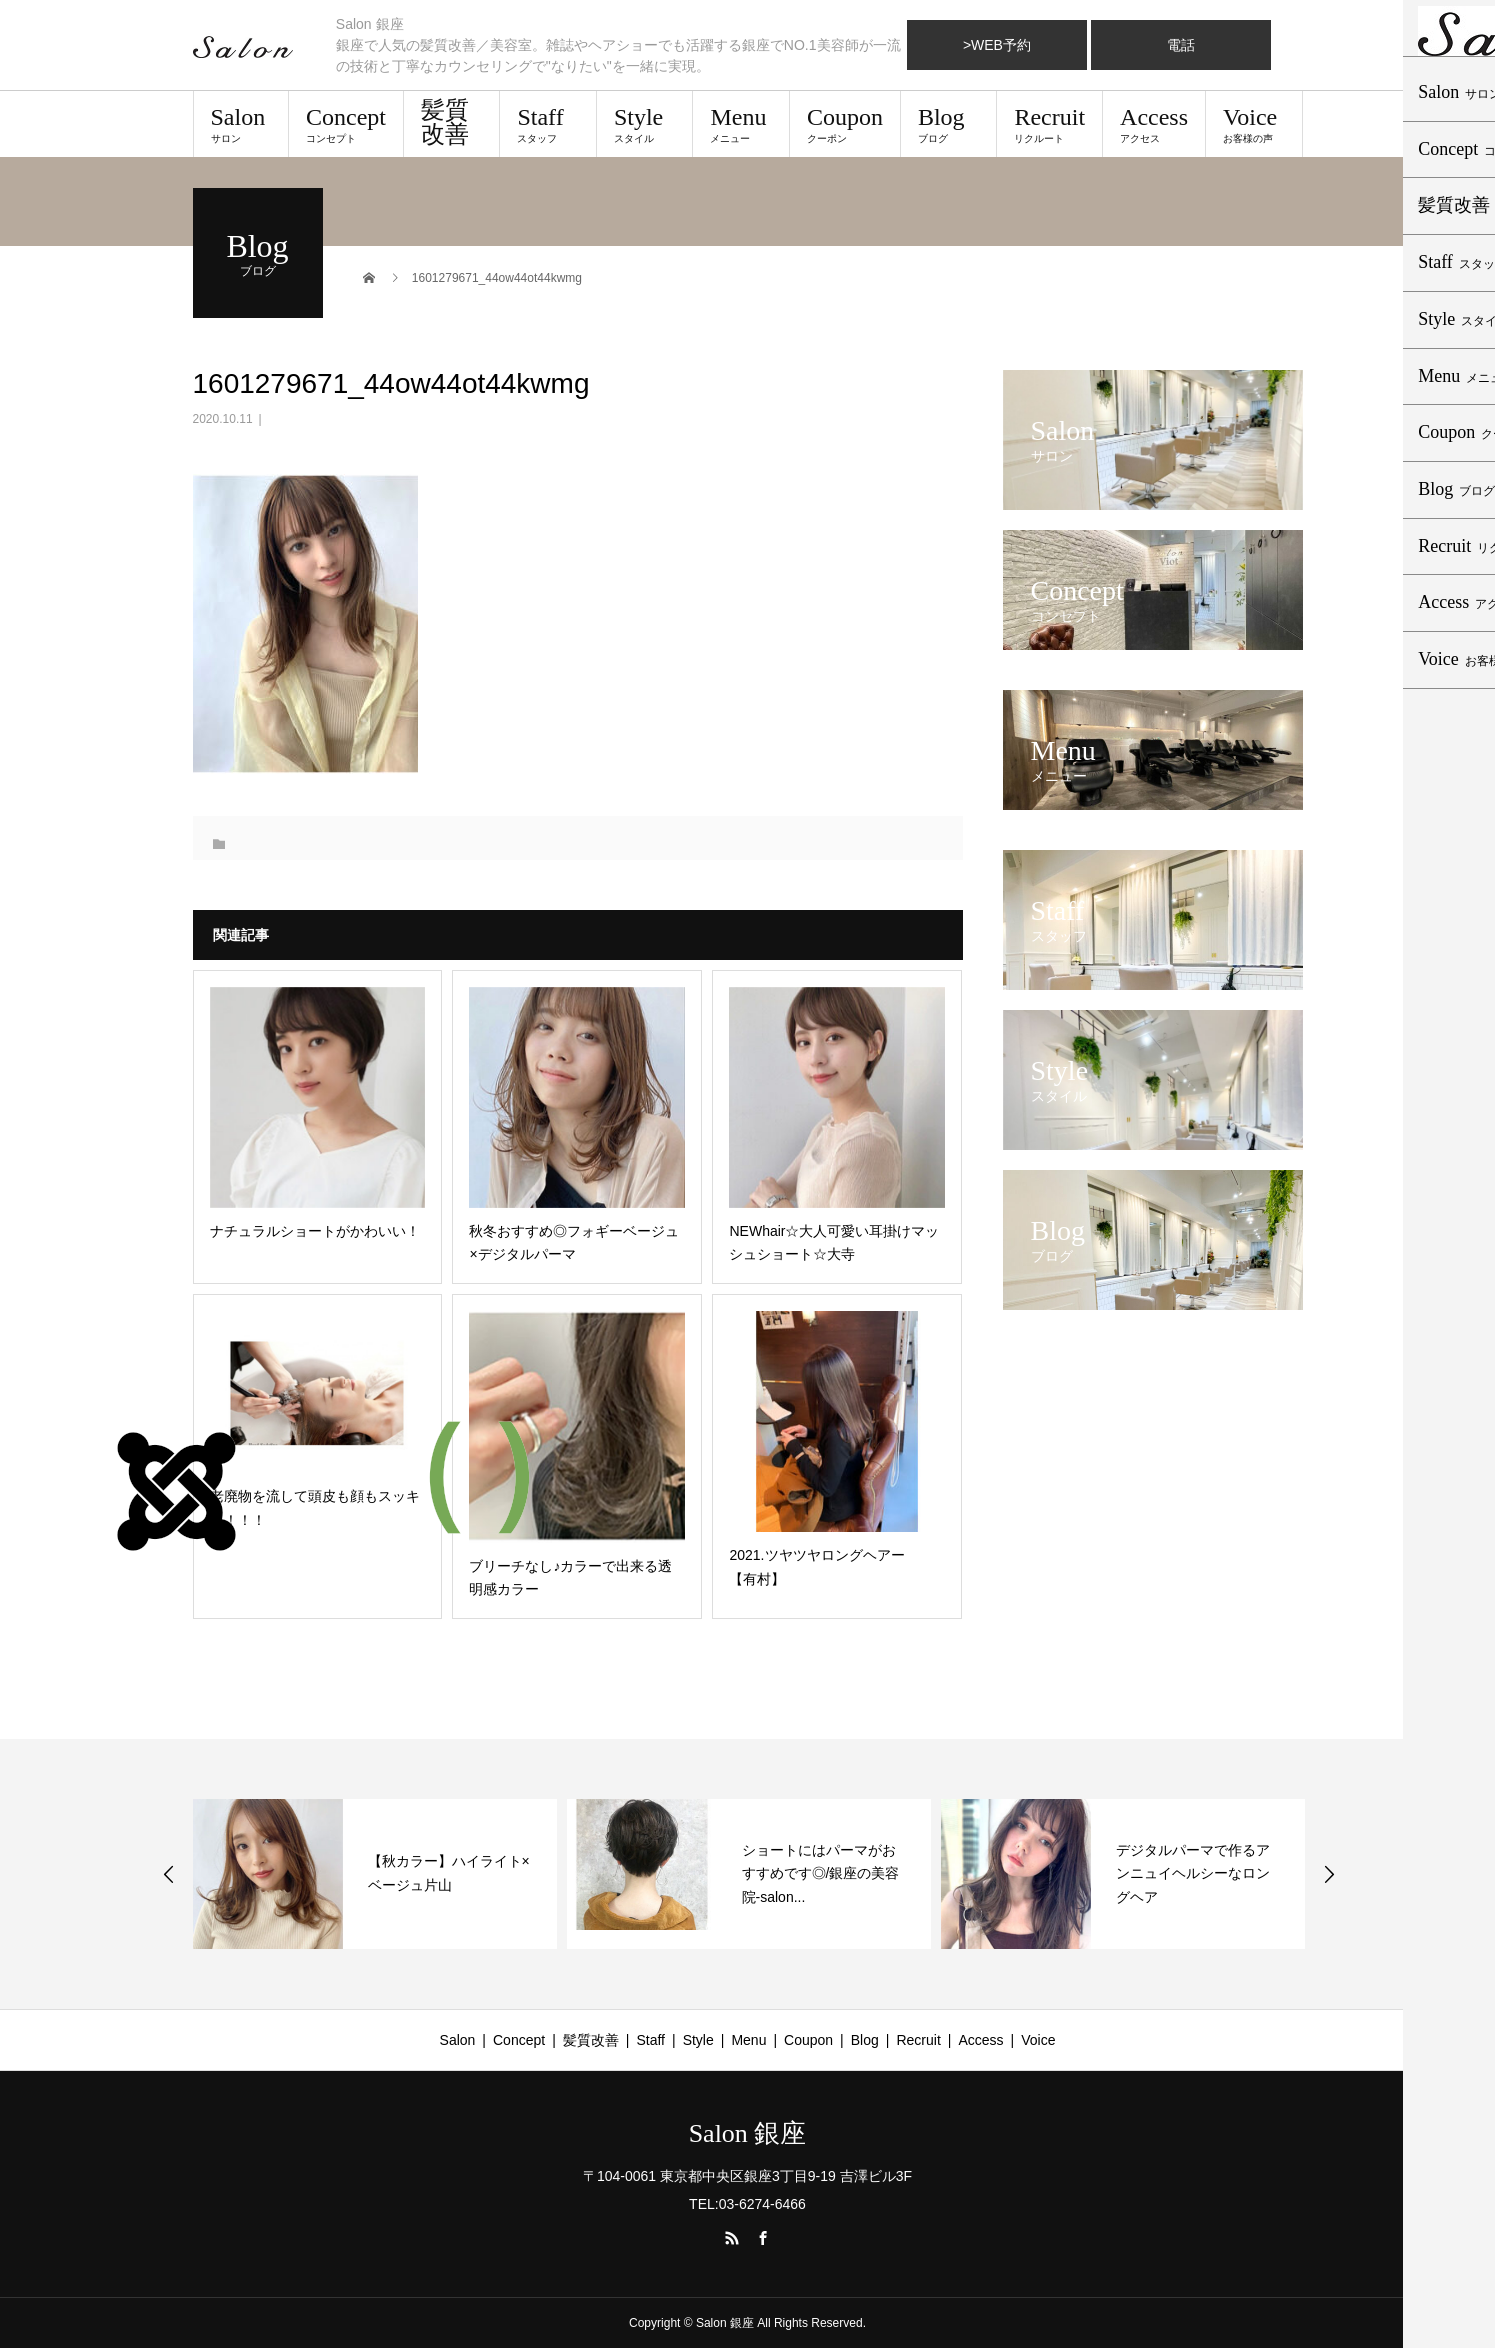 The height and width of the screenshot is (2348, 1495). Describe the element at coordinates (479, 1477) in the screenshot. I see `insert parentheses in code editor` at that location.